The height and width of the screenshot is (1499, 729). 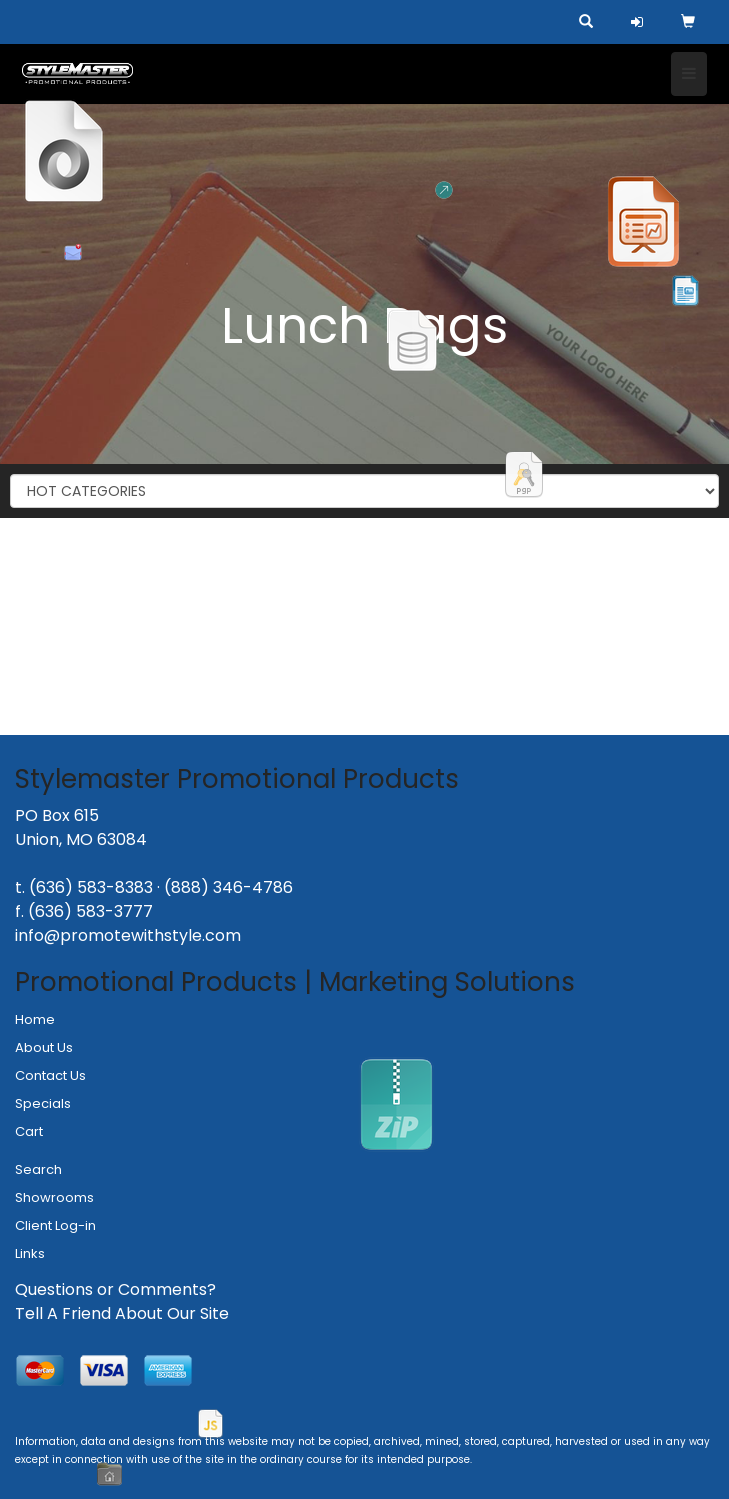 What do you see at coordinates (396, 1104) in the screenshot?
I see `open or extract a compressed zip file` at bounding box center [396, 1104].